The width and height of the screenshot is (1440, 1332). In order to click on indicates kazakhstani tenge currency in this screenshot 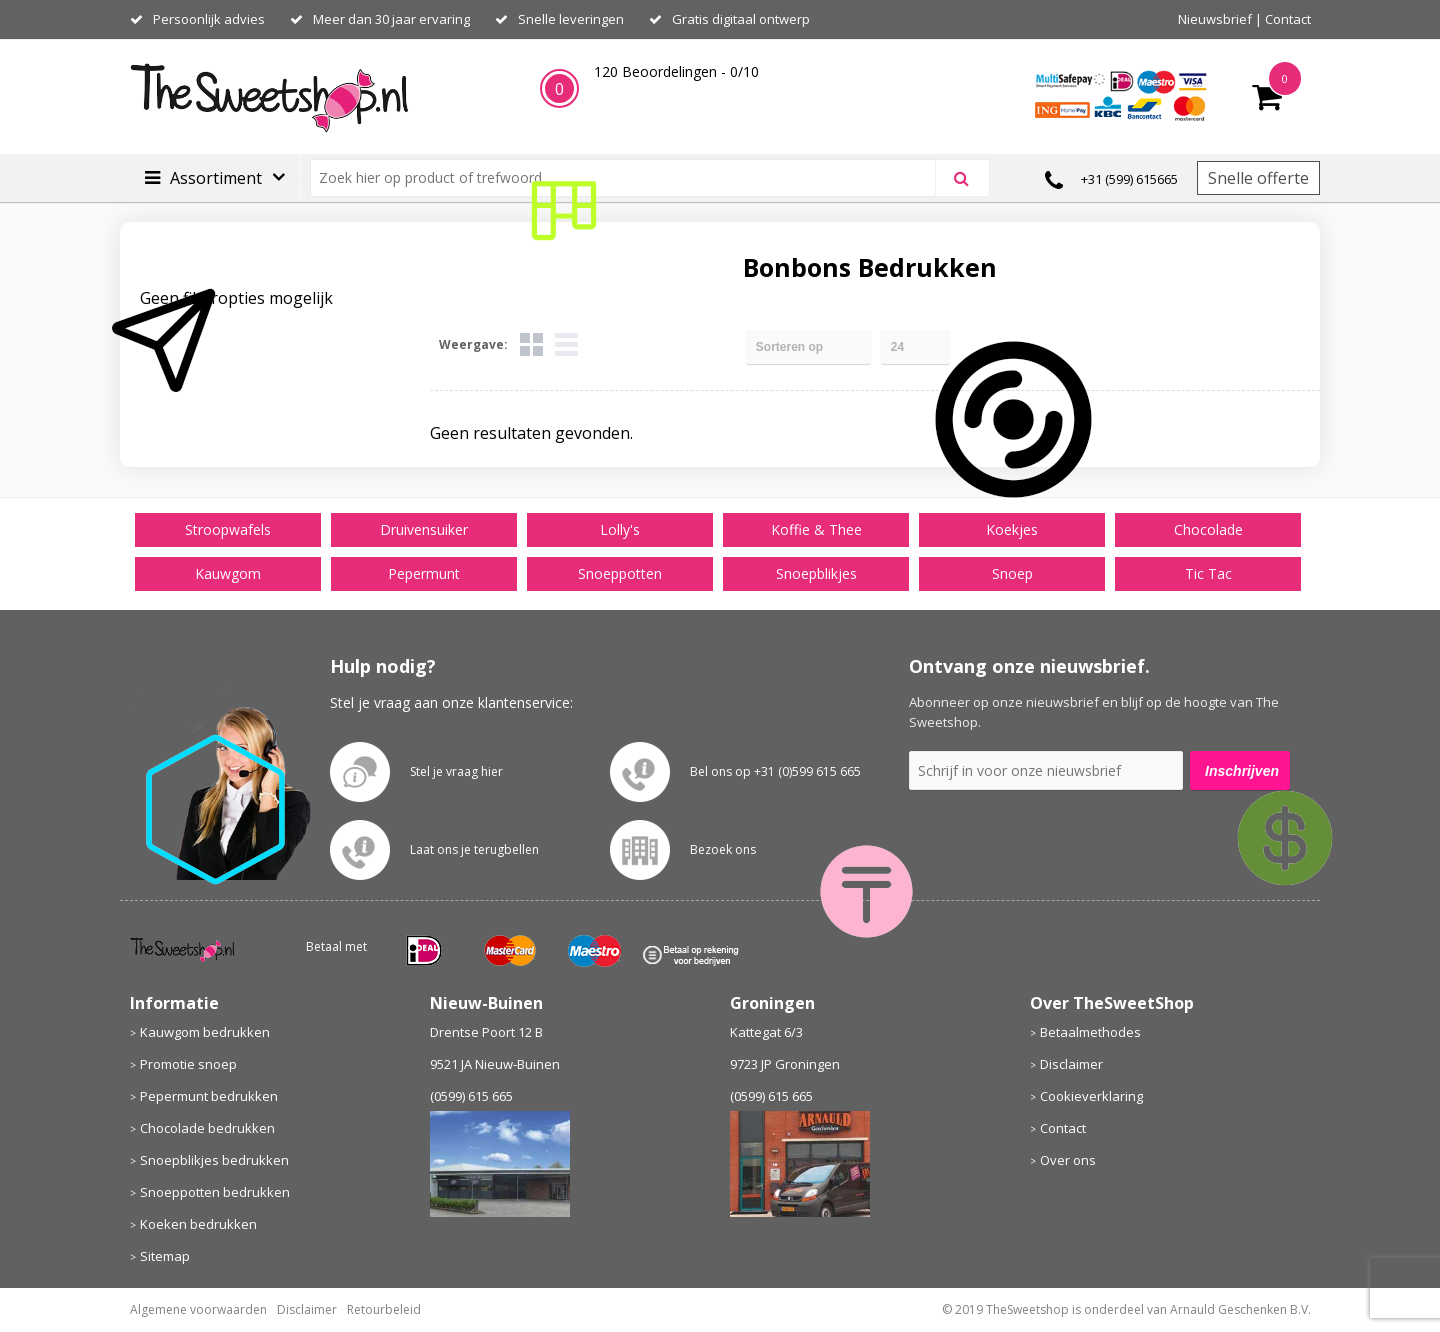, I will do `click(866, 891)`.